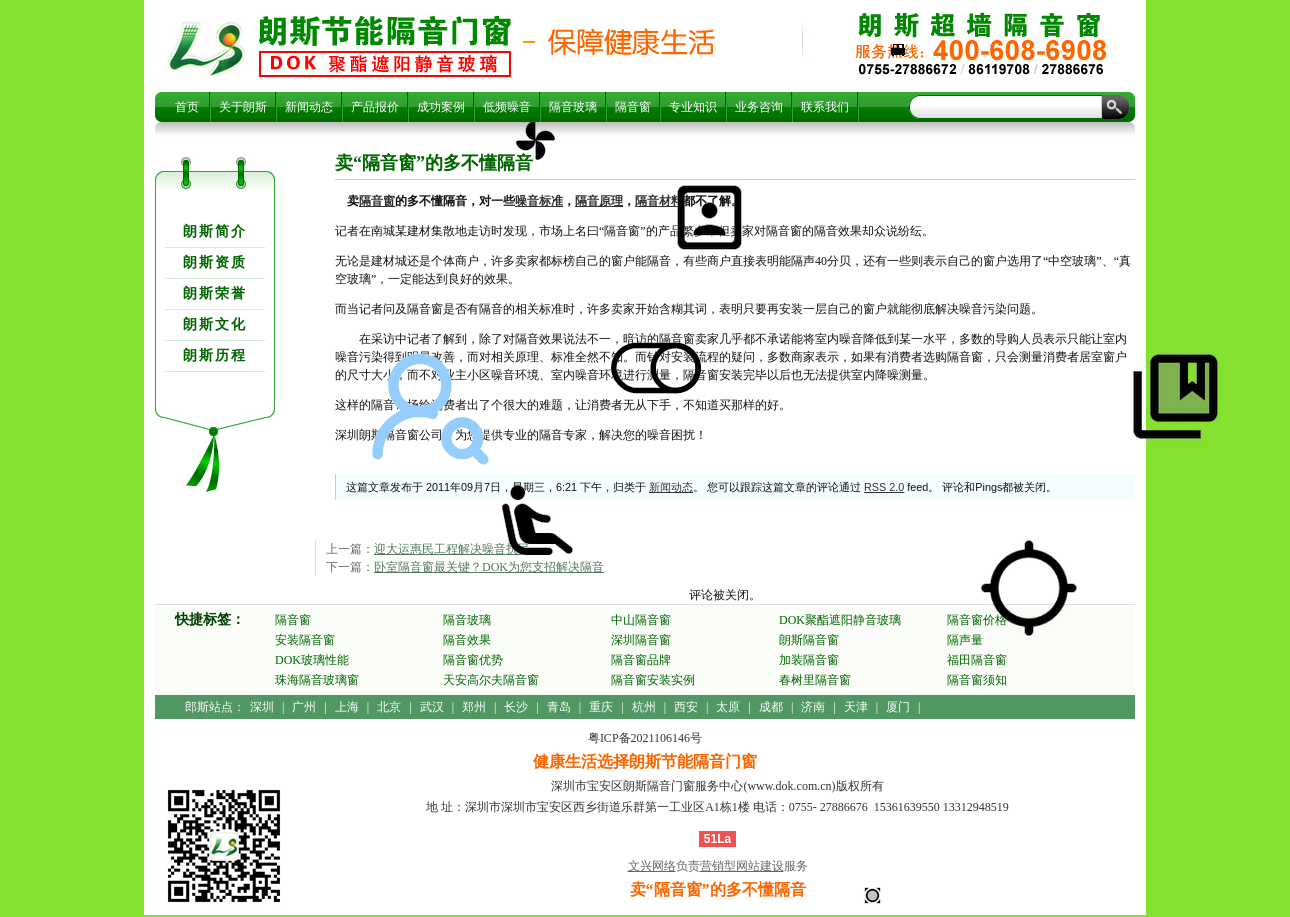 This screenshot has width=1290, height=917. Describe the element at coordinates (656, 368) in the screenshot. I see `toggle a setting on or off` at that location.